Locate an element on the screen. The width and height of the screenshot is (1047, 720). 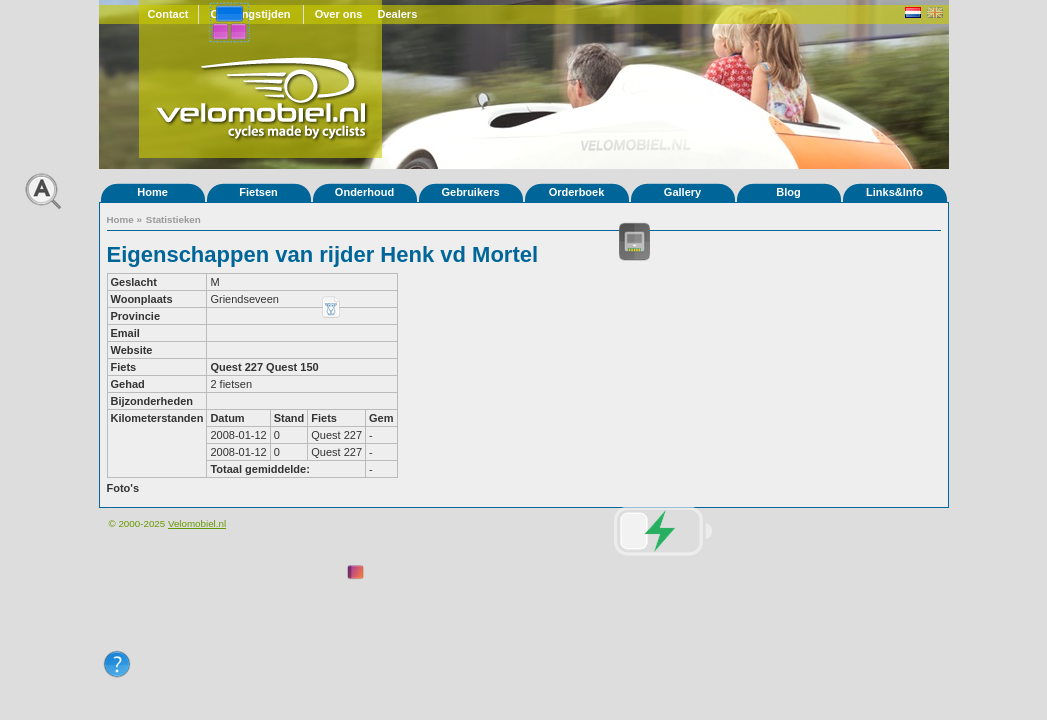
a perl programming language file is located at coordinates (331, 307).